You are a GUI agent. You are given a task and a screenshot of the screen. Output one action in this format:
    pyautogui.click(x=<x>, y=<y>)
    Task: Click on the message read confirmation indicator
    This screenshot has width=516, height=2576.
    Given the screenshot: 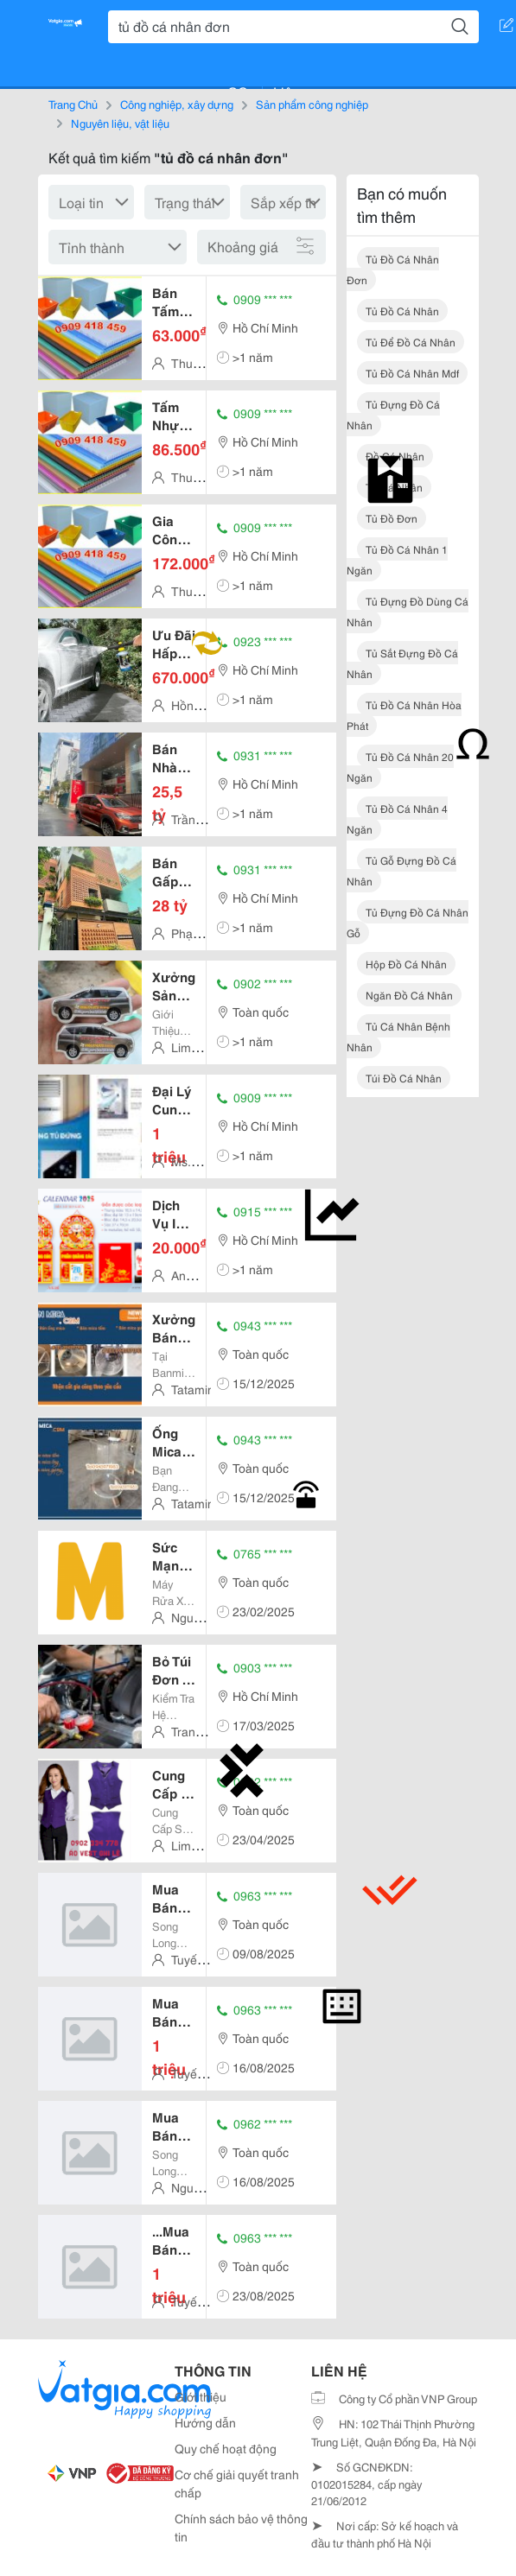 What is the action you would take?
    pyautogui.click(x=390, y=1890)
    